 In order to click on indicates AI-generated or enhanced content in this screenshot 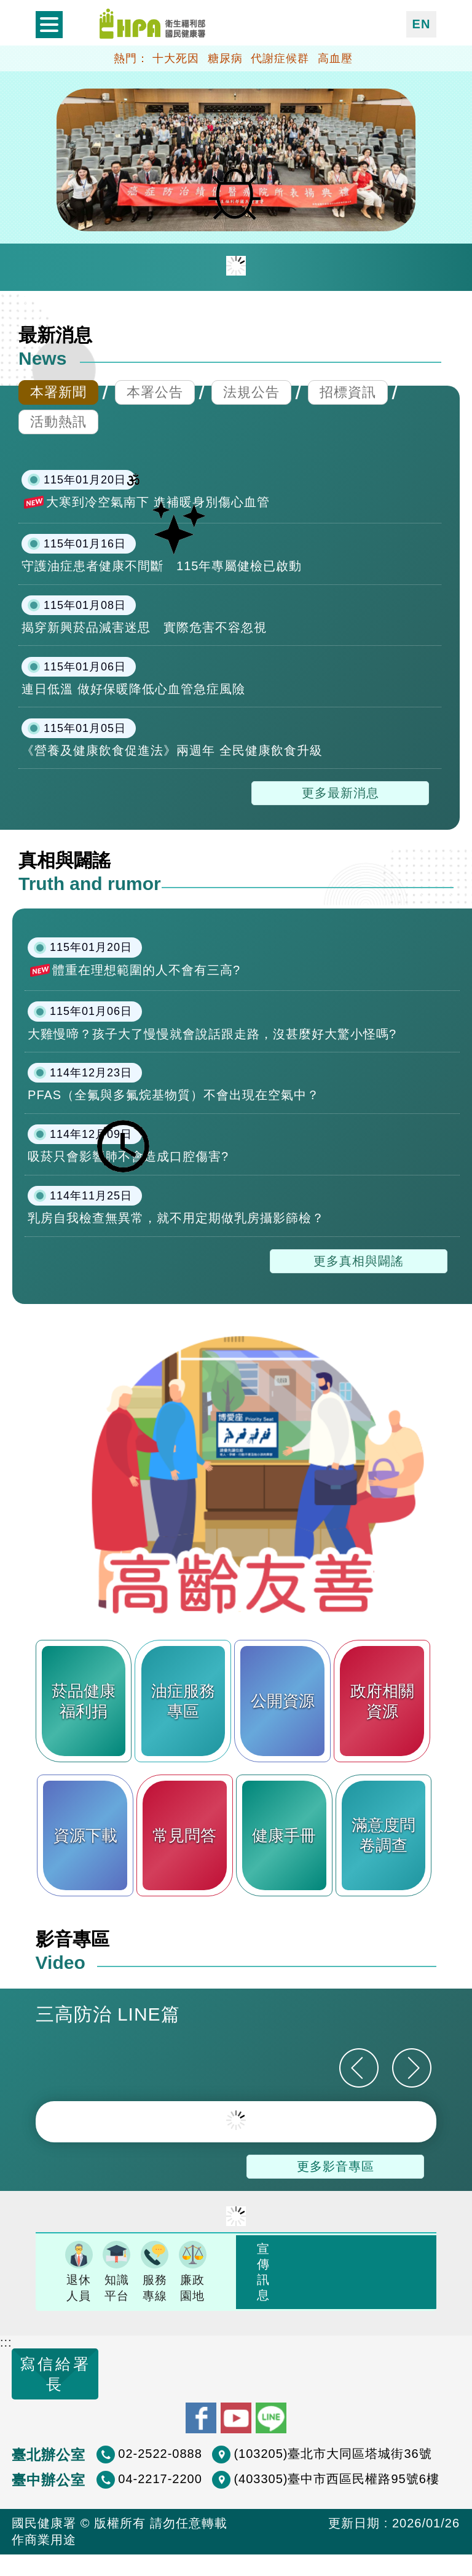, I will do `click(179, 528)`.